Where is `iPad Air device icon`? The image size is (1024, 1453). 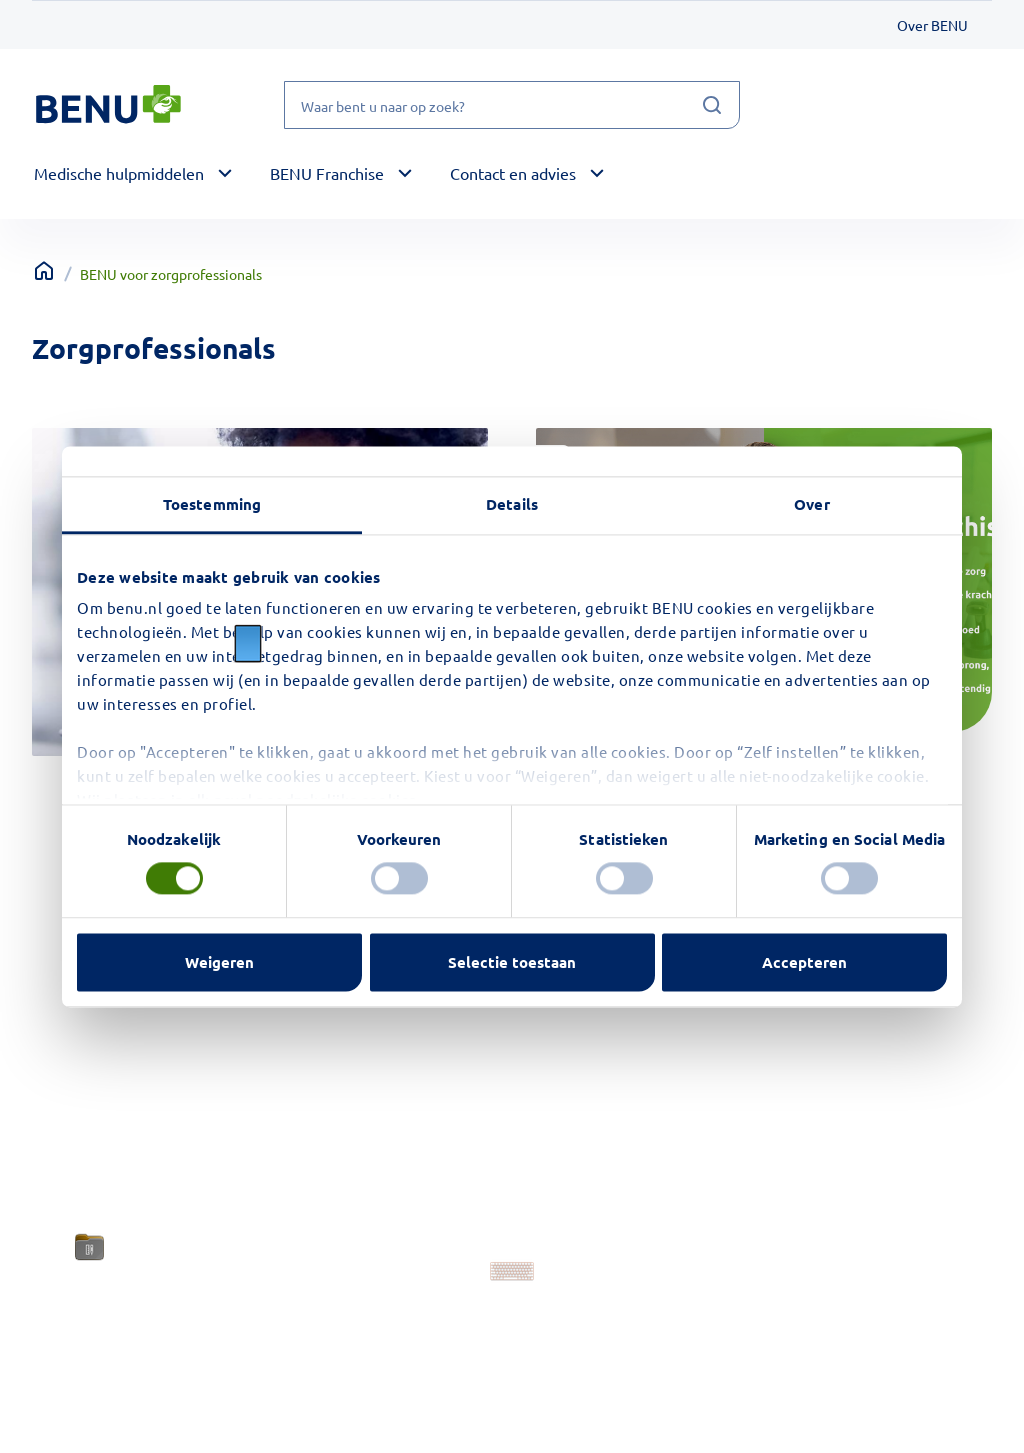
iPad Air device icon is located at coordinates (248, 644).